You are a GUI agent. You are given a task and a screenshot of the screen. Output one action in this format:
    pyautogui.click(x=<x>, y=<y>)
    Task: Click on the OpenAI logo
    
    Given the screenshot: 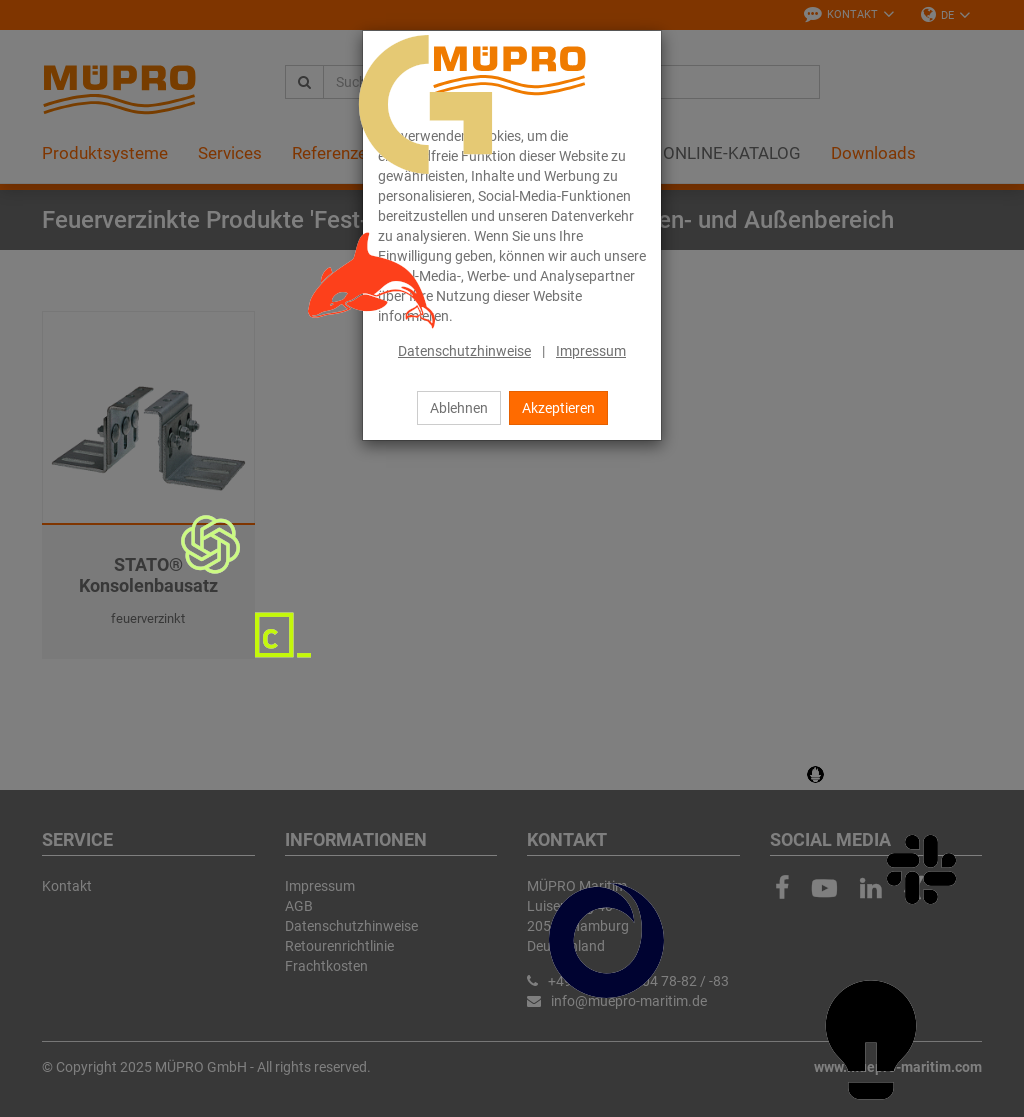 What is the action you would take?
    pyautogui.click(x=210, y=544)
    